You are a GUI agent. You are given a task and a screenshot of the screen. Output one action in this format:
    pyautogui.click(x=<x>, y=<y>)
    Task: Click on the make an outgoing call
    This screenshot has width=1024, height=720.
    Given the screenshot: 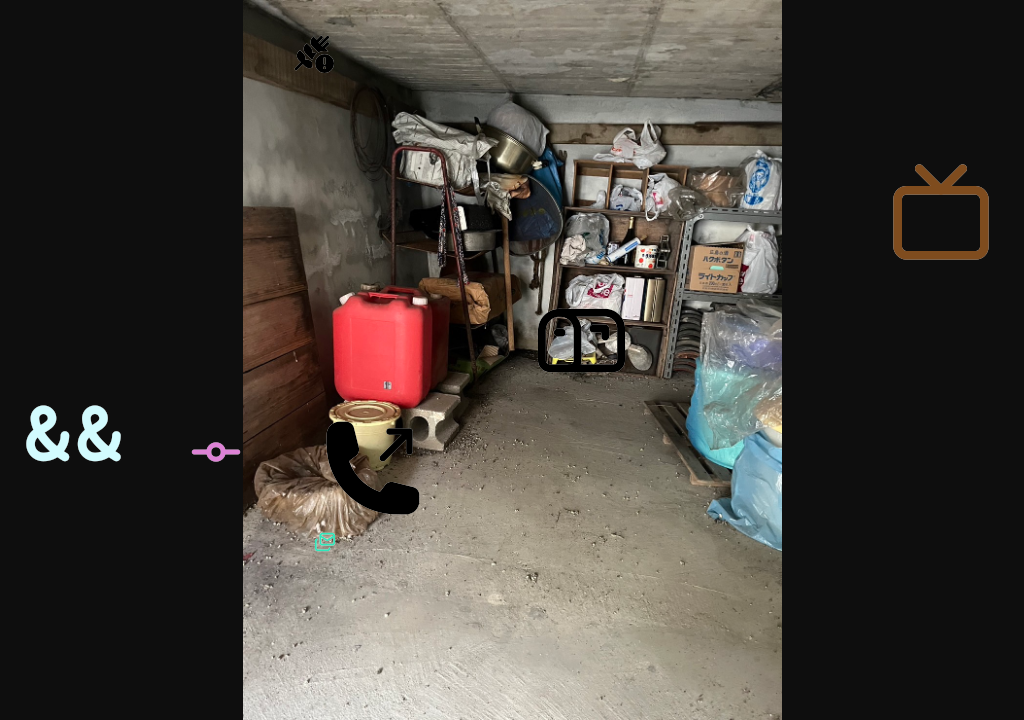 What is the action you would take?
    pyautogui.click(x=373, y=468)
    